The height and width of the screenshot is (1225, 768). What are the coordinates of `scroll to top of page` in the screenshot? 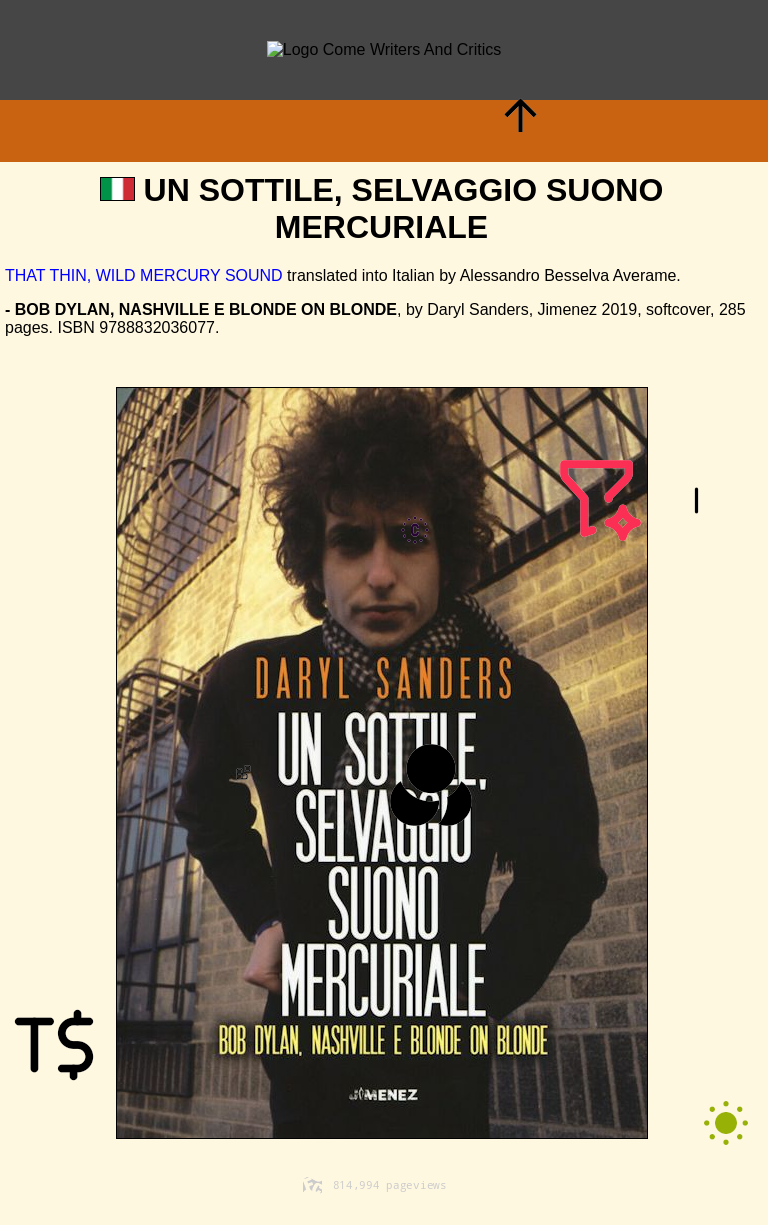 It's located at (520, 115).